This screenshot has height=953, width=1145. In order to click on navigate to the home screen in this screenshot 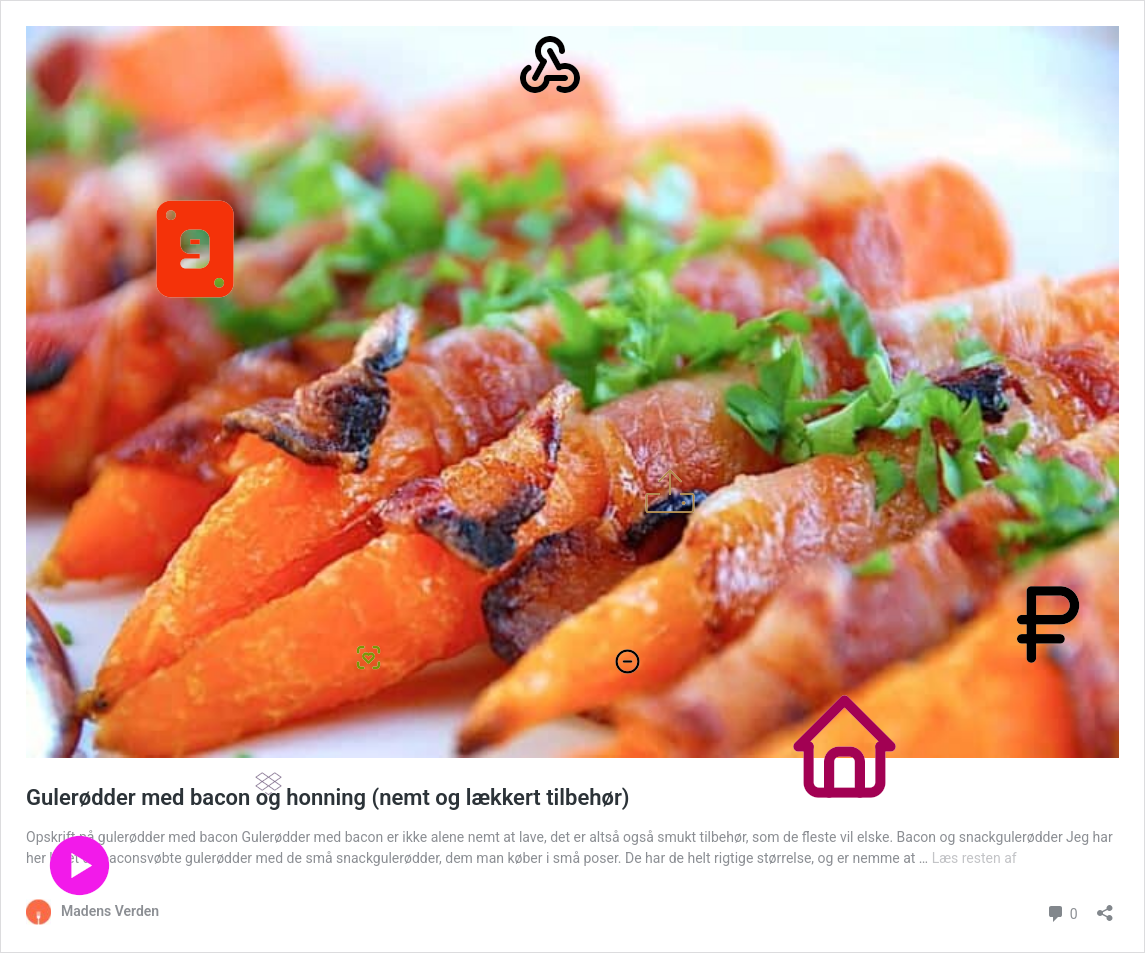, I will do `click(844, 746)`.